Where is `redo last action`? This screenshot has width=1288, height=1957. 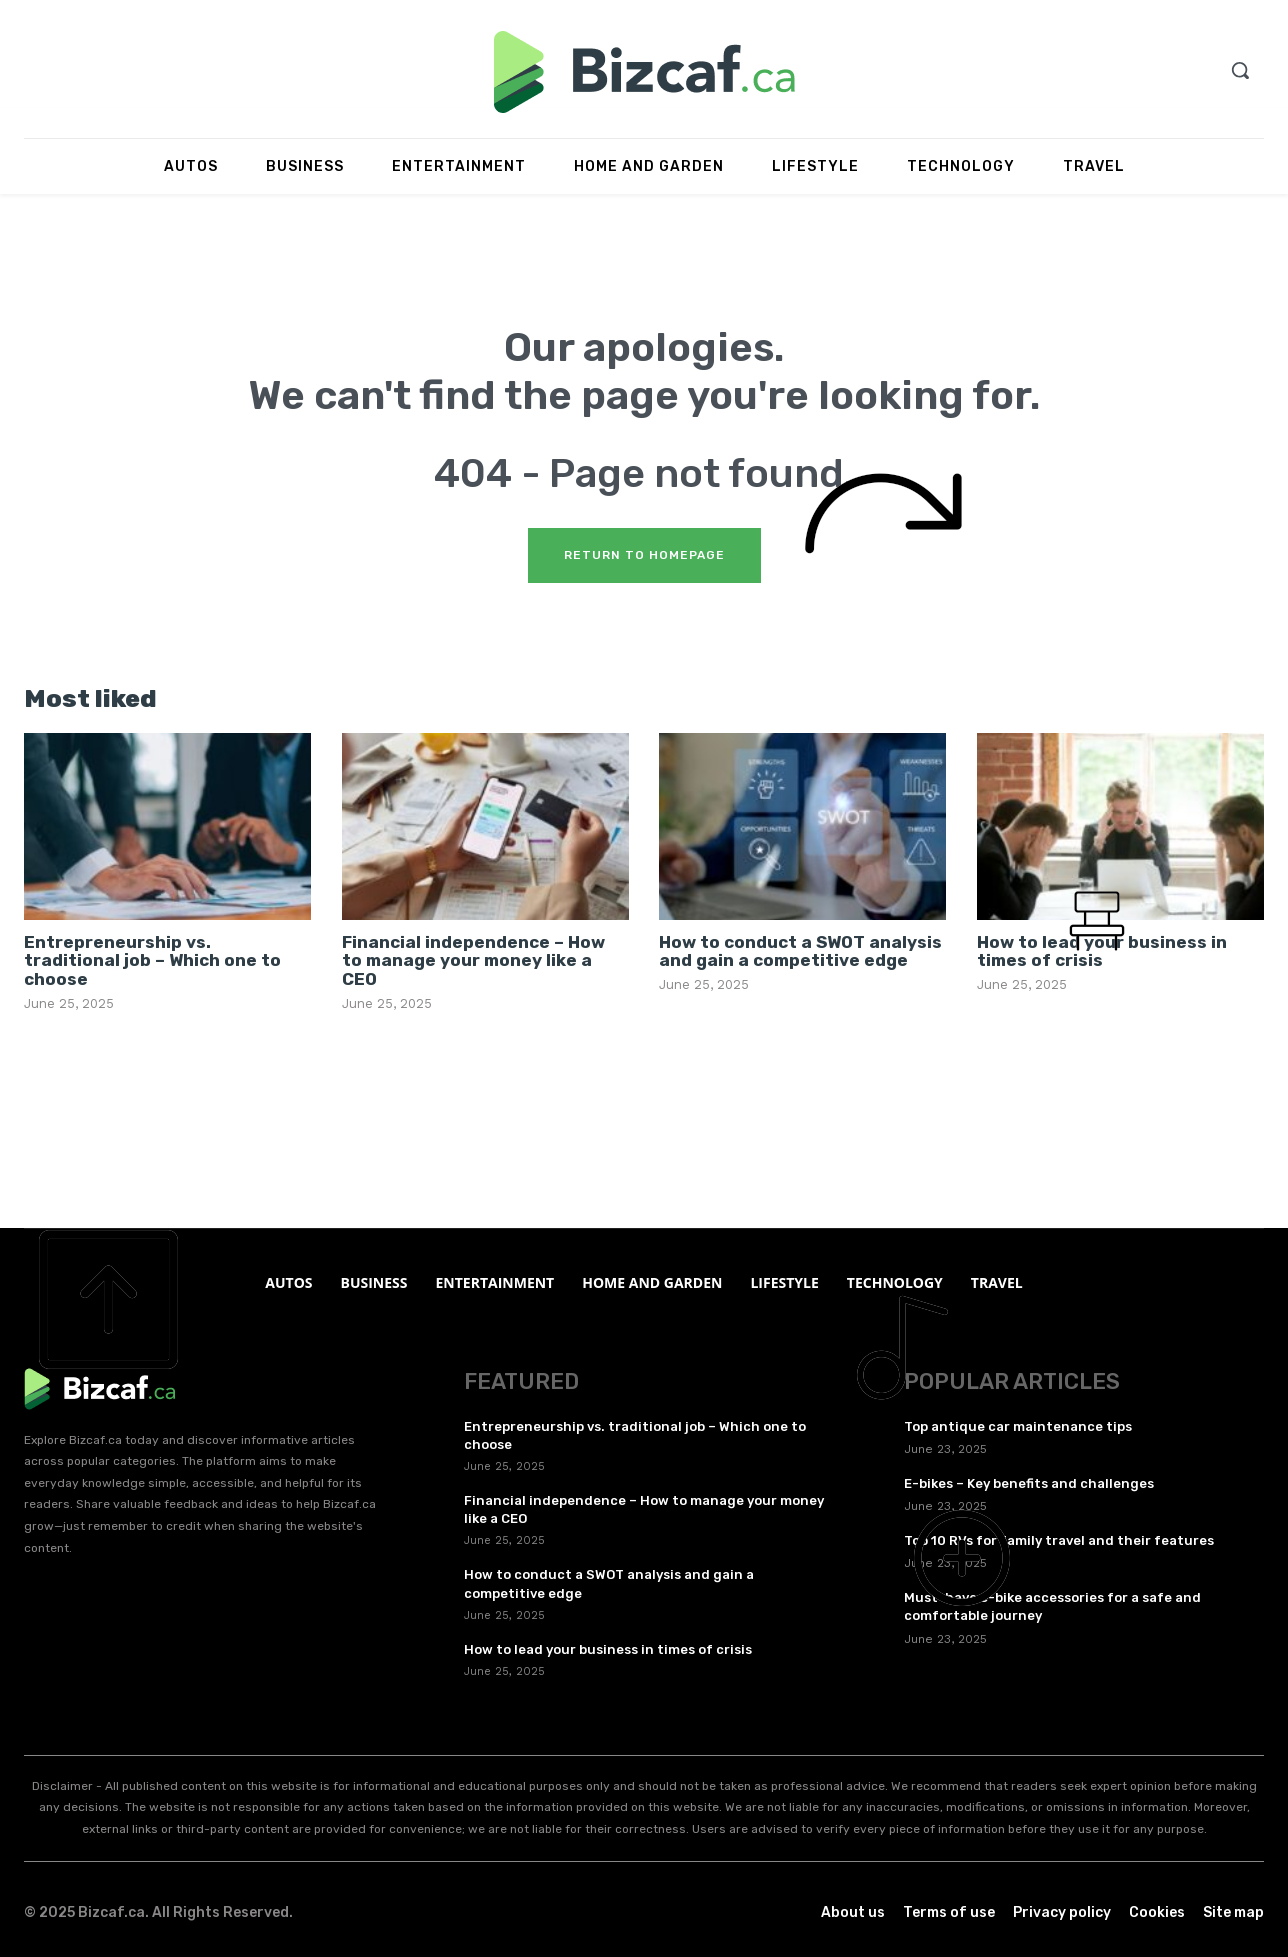 redo last action is located at coordinates (880, 507).